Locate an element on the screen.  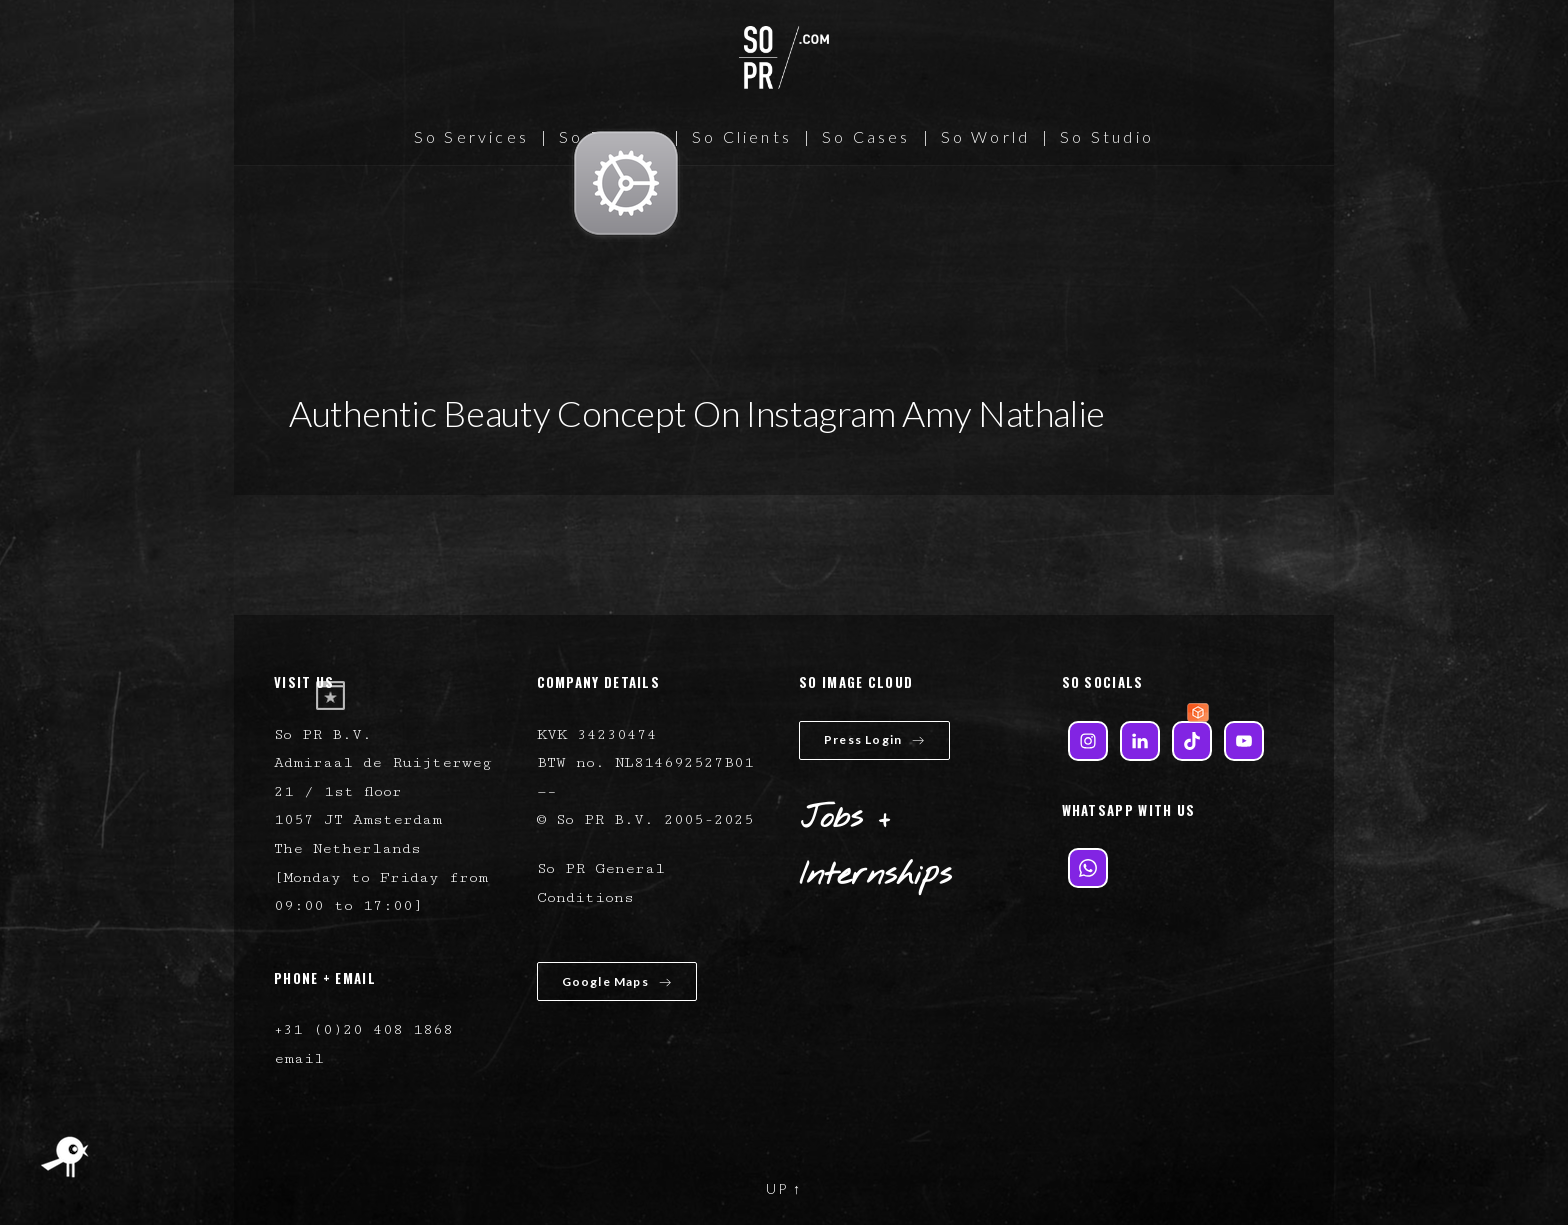
open system preferences is located at coordinates (626, 185).